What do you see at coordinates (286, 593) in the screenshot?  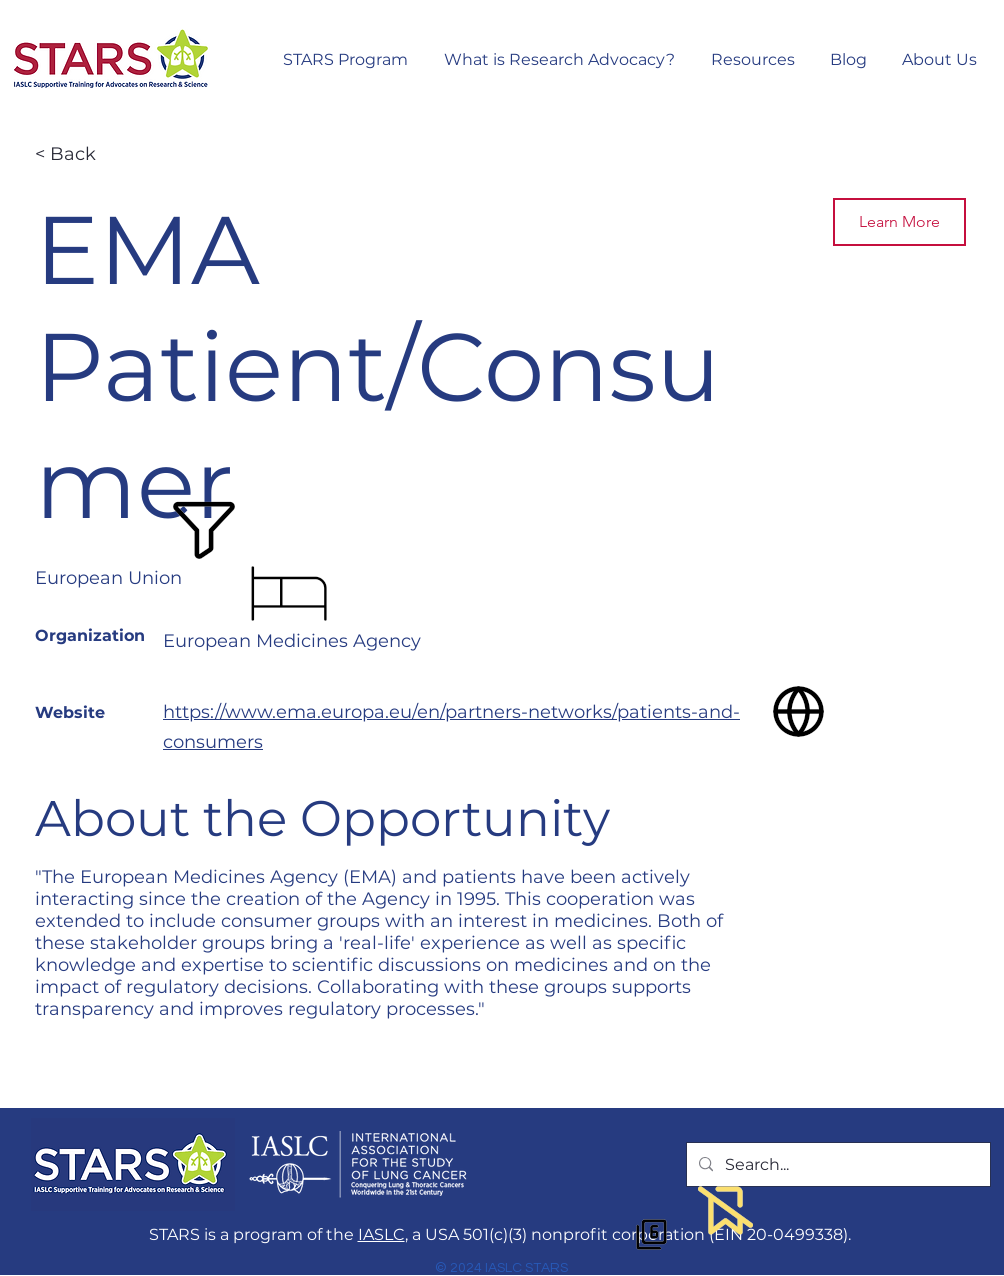 I see `view accommodation or lodging options` at bounding box center [286, 593].